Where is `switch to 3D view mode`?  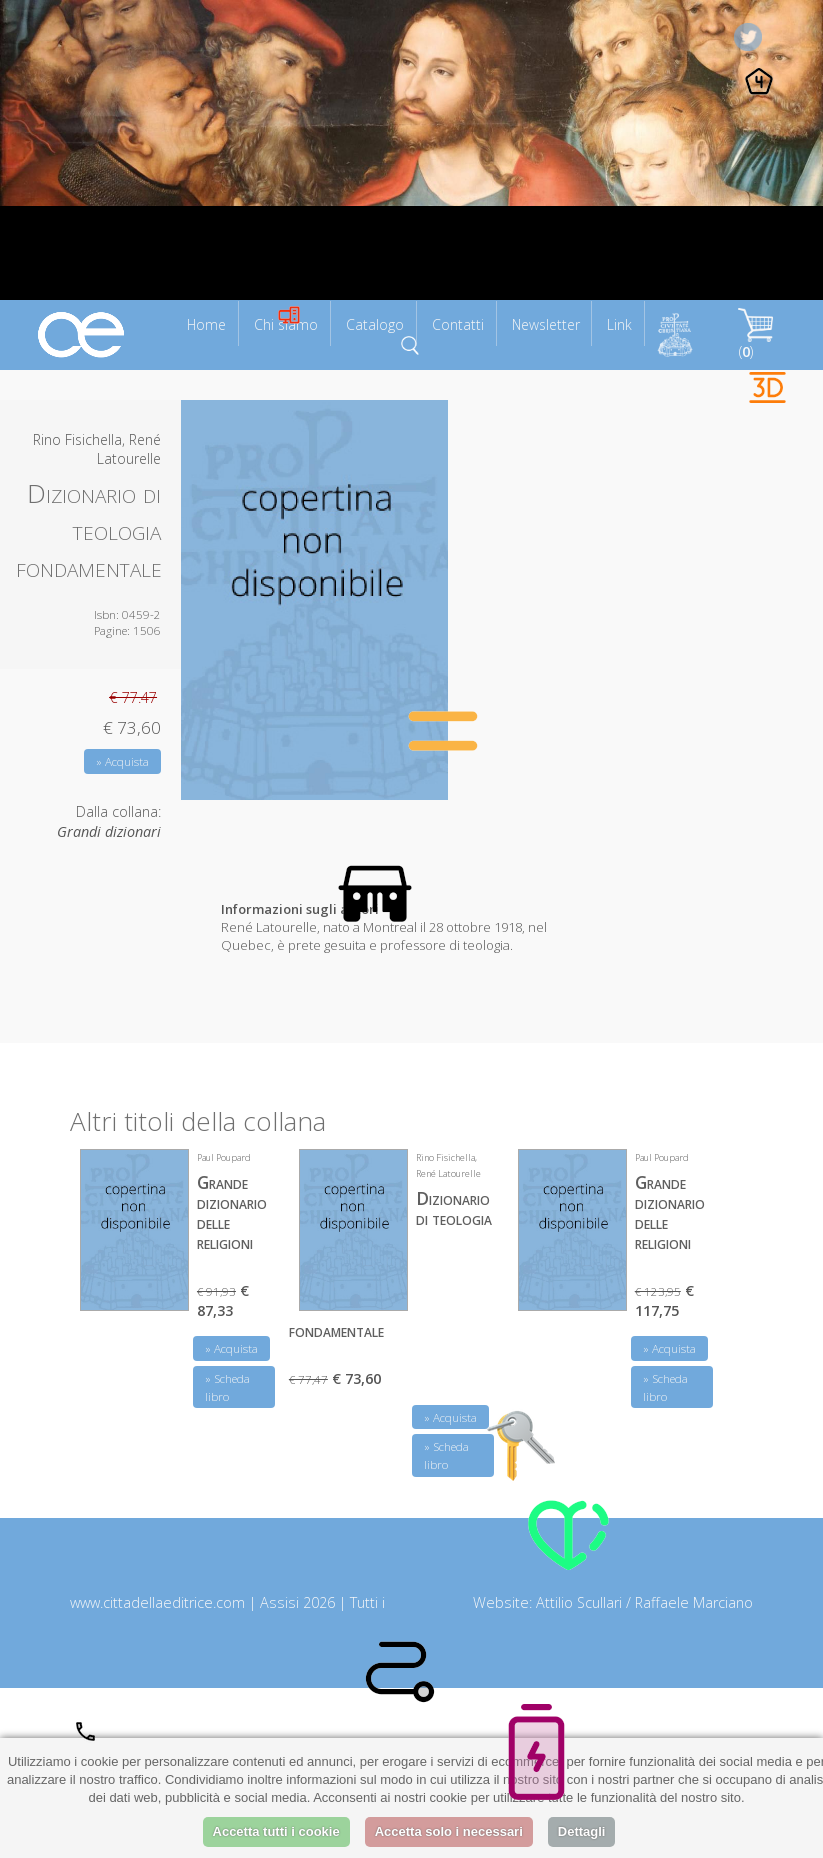
switch to 3D view mode is located at coordinates (767, 387).